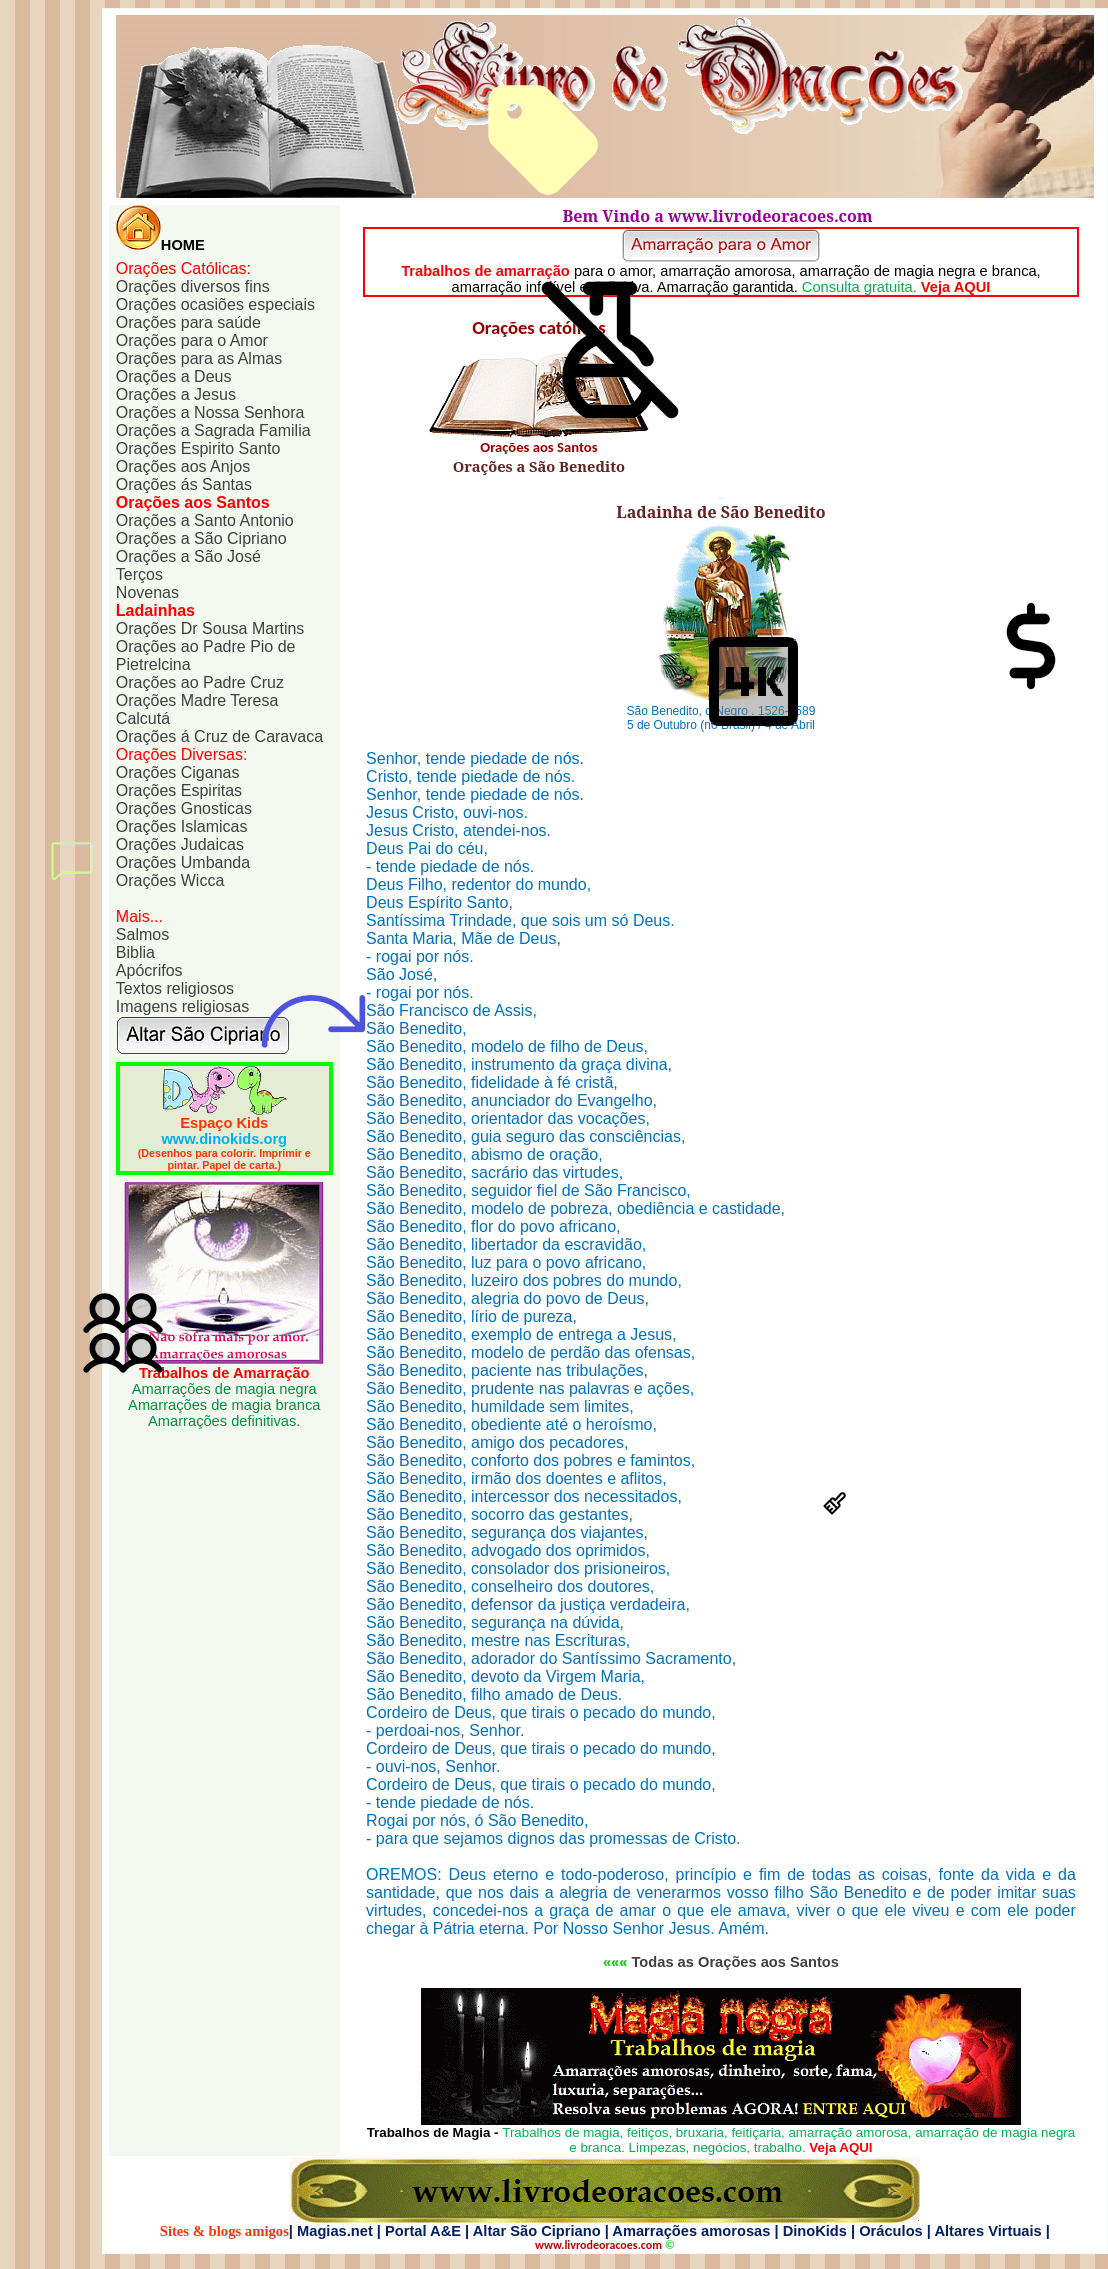 The width and height of the screenshot is (1108, 2269). What do you see at coordinates (72, 858) in the screenshot?
I see `open chat or messaging` at bounding box center [72, 858].